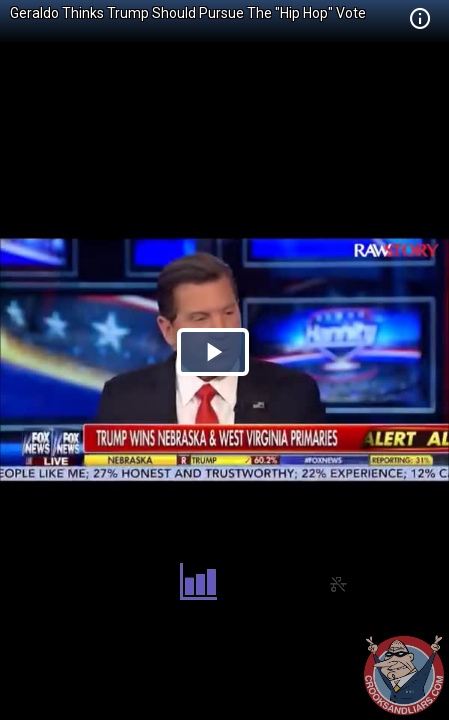 Image resolution: width=449 pixels, height=720 pixels. I want to click on view analytics or statistics, so click(198, 581).